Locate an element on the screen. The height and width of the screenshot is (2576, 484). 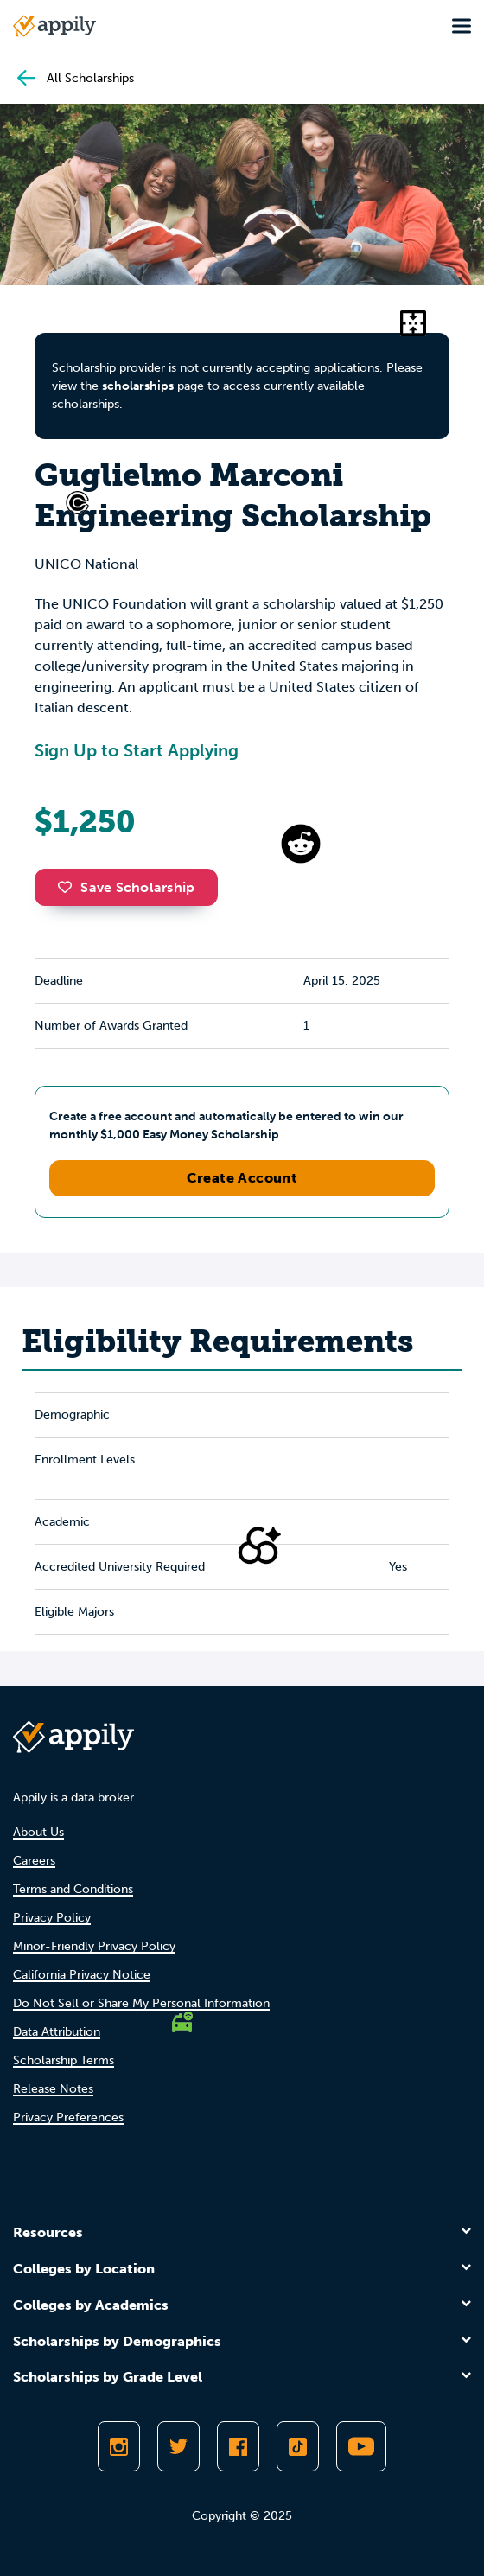
apply AI-powered color filters to an image is located at coordinates (258, 1547).